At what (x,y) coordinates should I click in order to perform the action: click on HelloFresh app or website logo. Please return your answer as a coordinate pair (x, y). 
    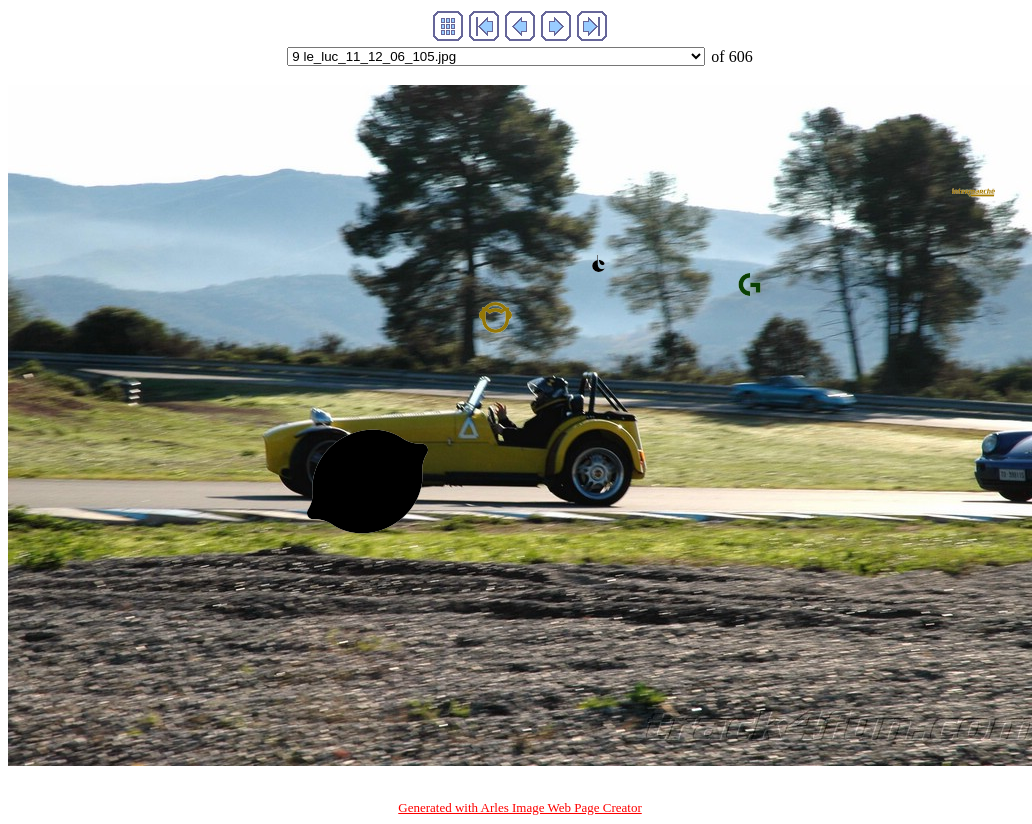
    Looking at the image, I should click on (367, 481).